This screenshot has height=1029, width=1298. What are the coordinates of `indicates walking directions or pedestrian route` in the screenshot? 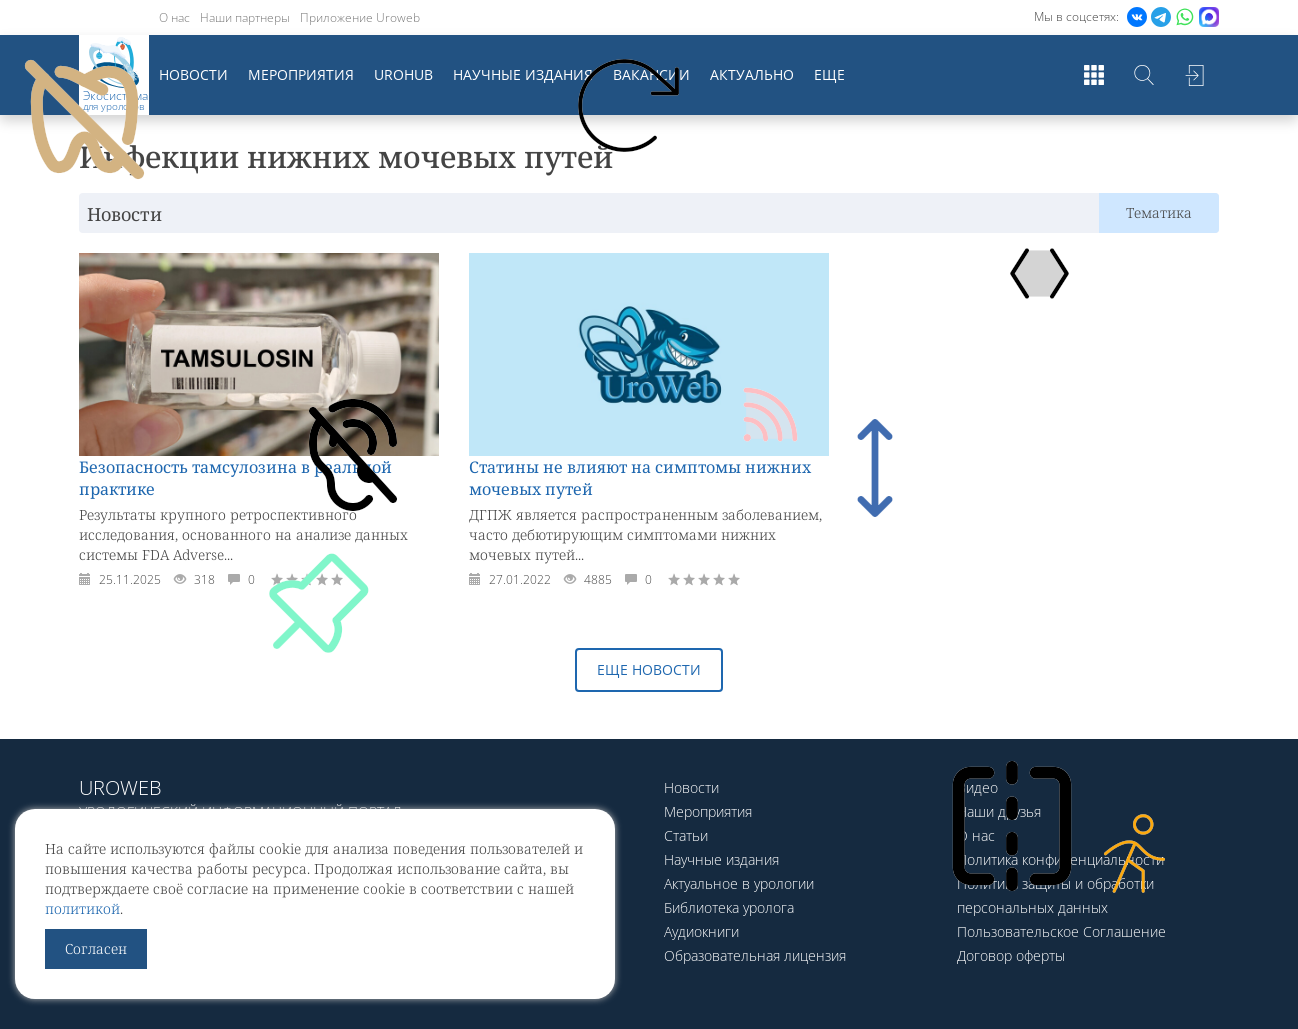 It's located at (1134, 853).